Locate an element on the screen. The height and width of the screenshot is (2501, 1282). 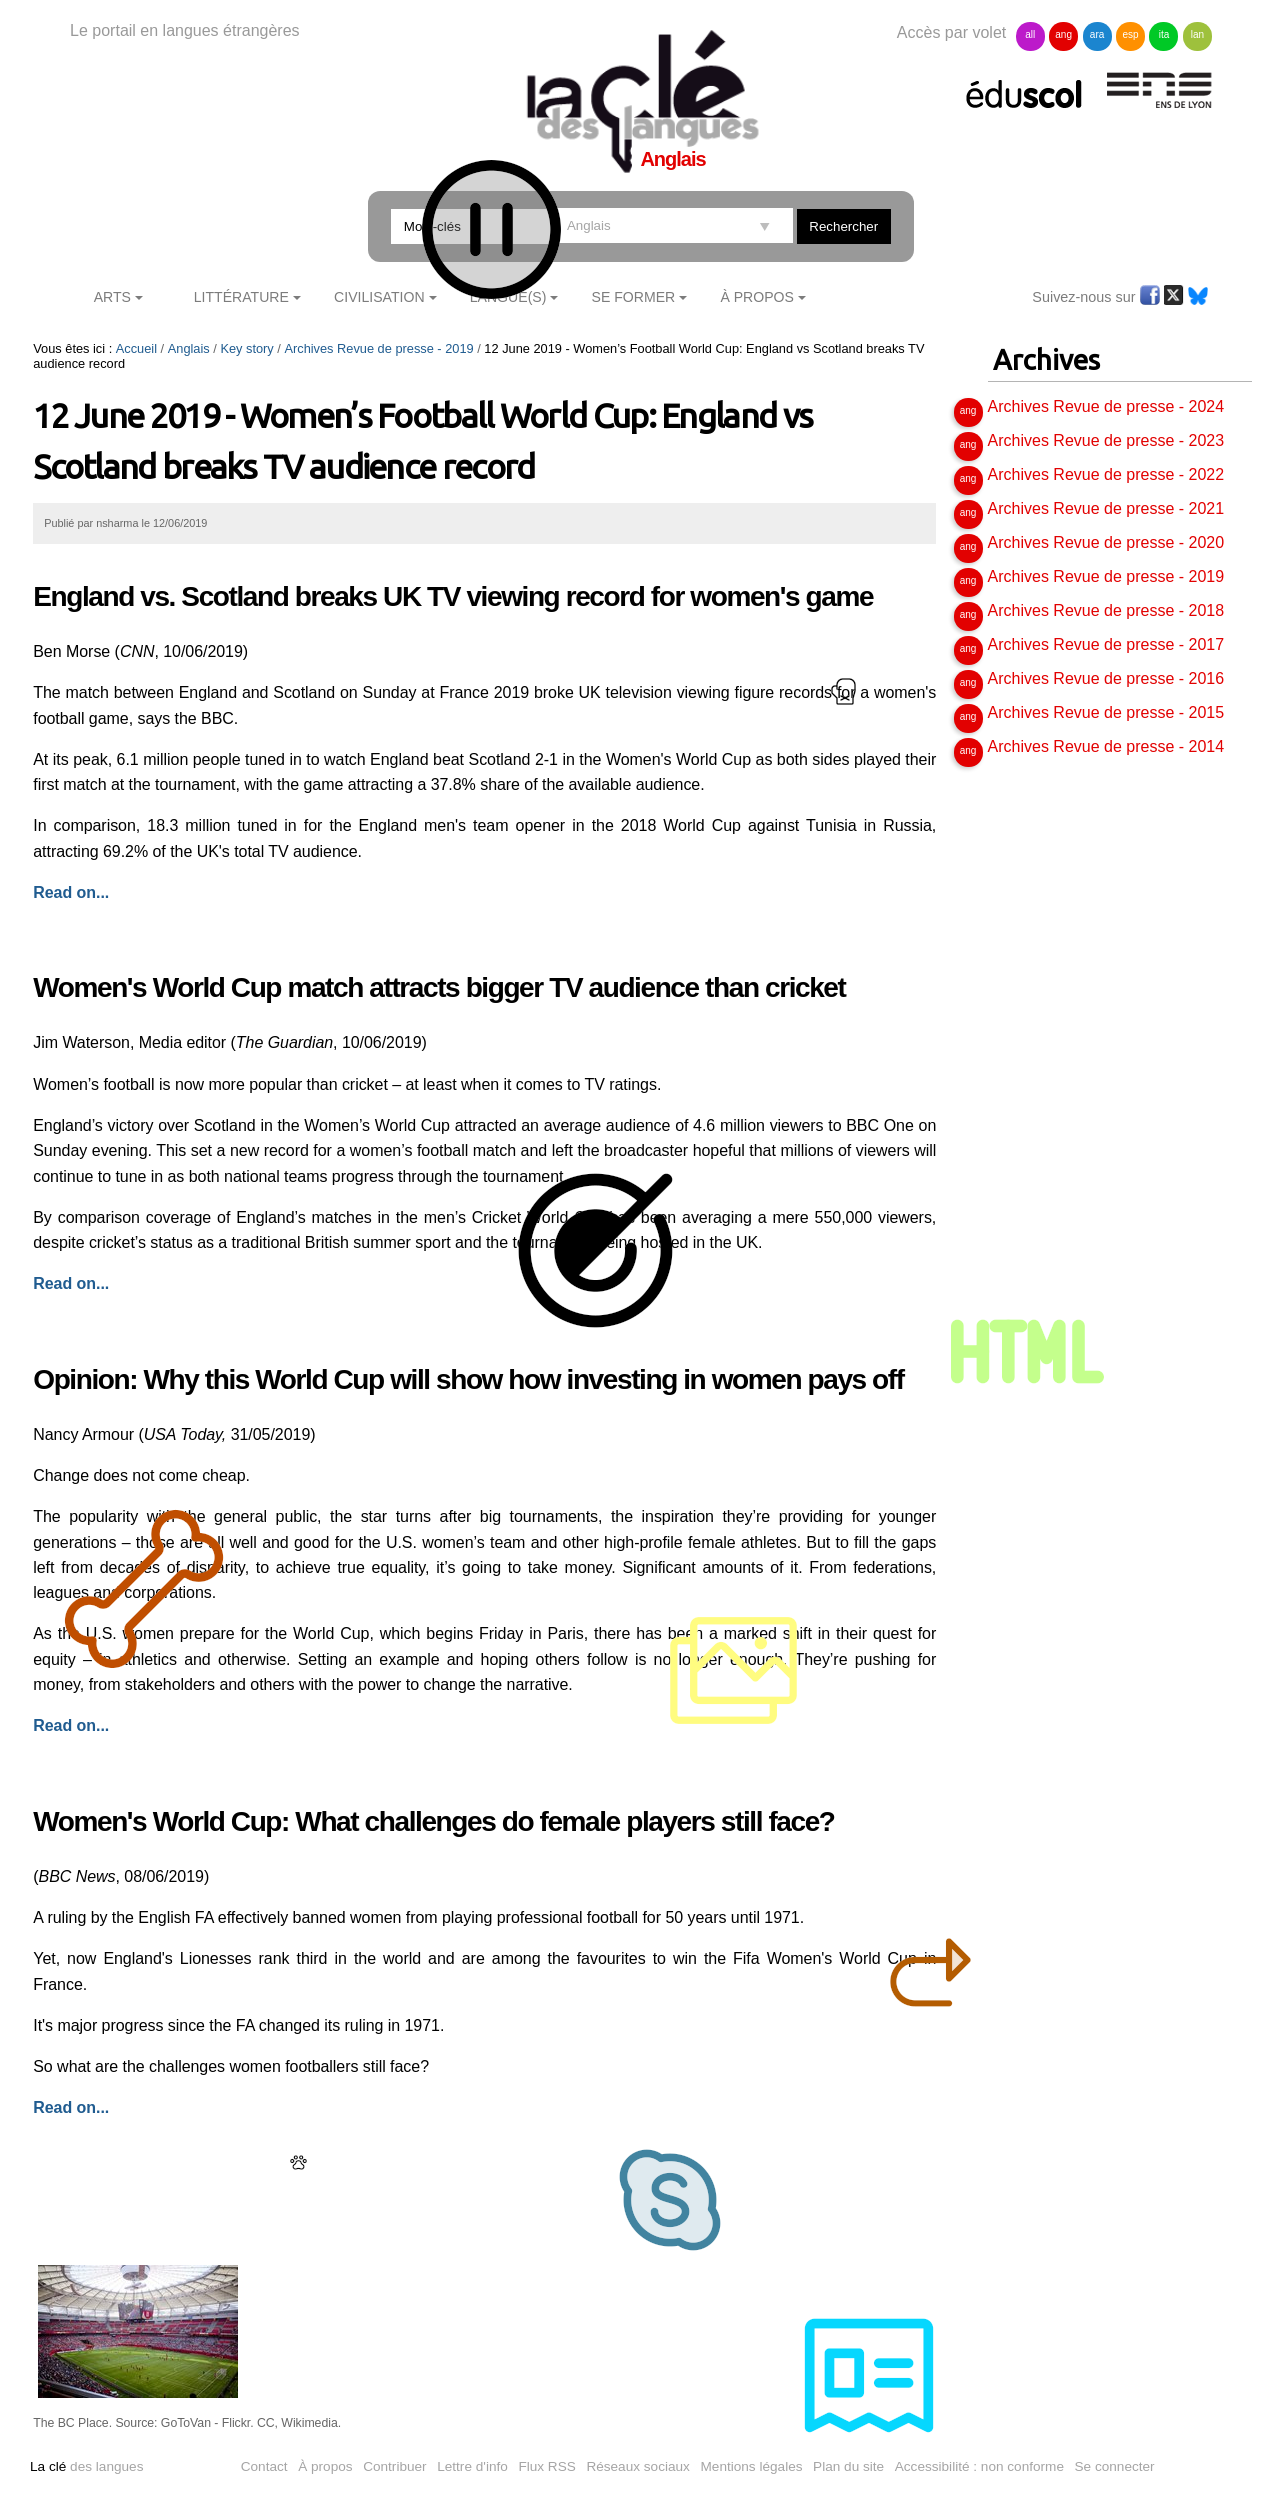
indicates HTML file type or format is located at coordinates (1027, 1351).